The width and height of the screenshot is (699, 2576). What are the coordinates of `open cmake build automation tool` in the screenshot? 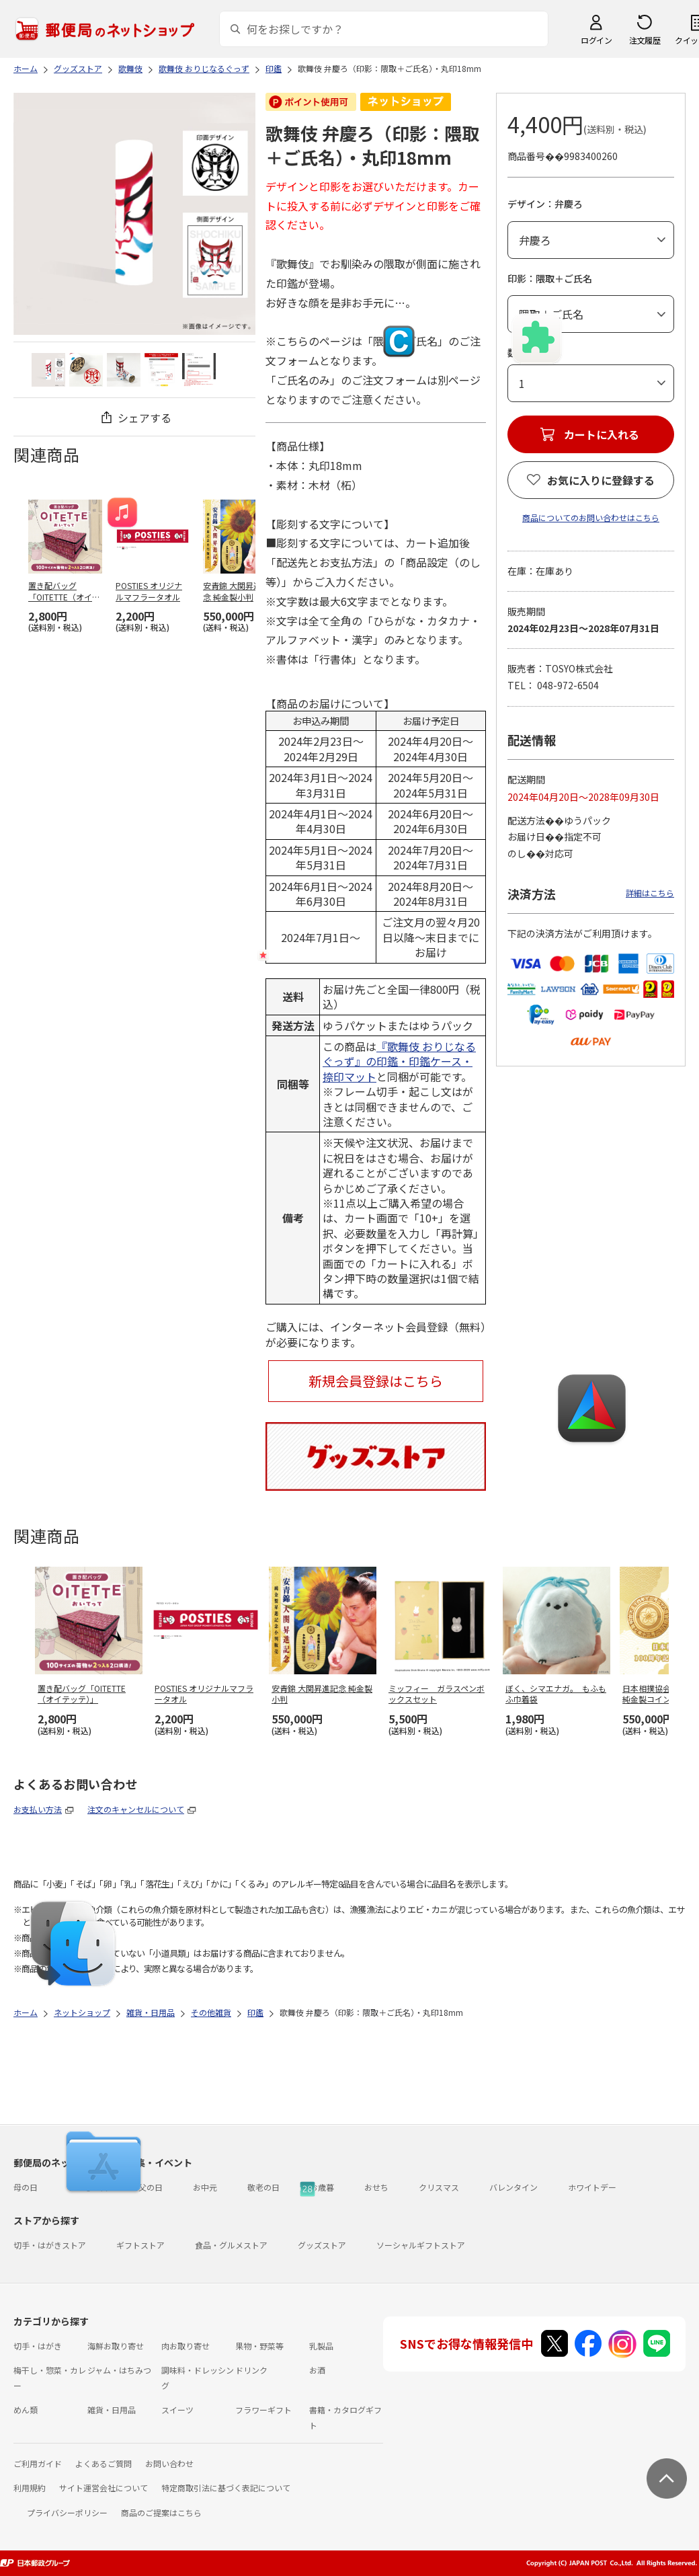 It's located at (591, 1408).